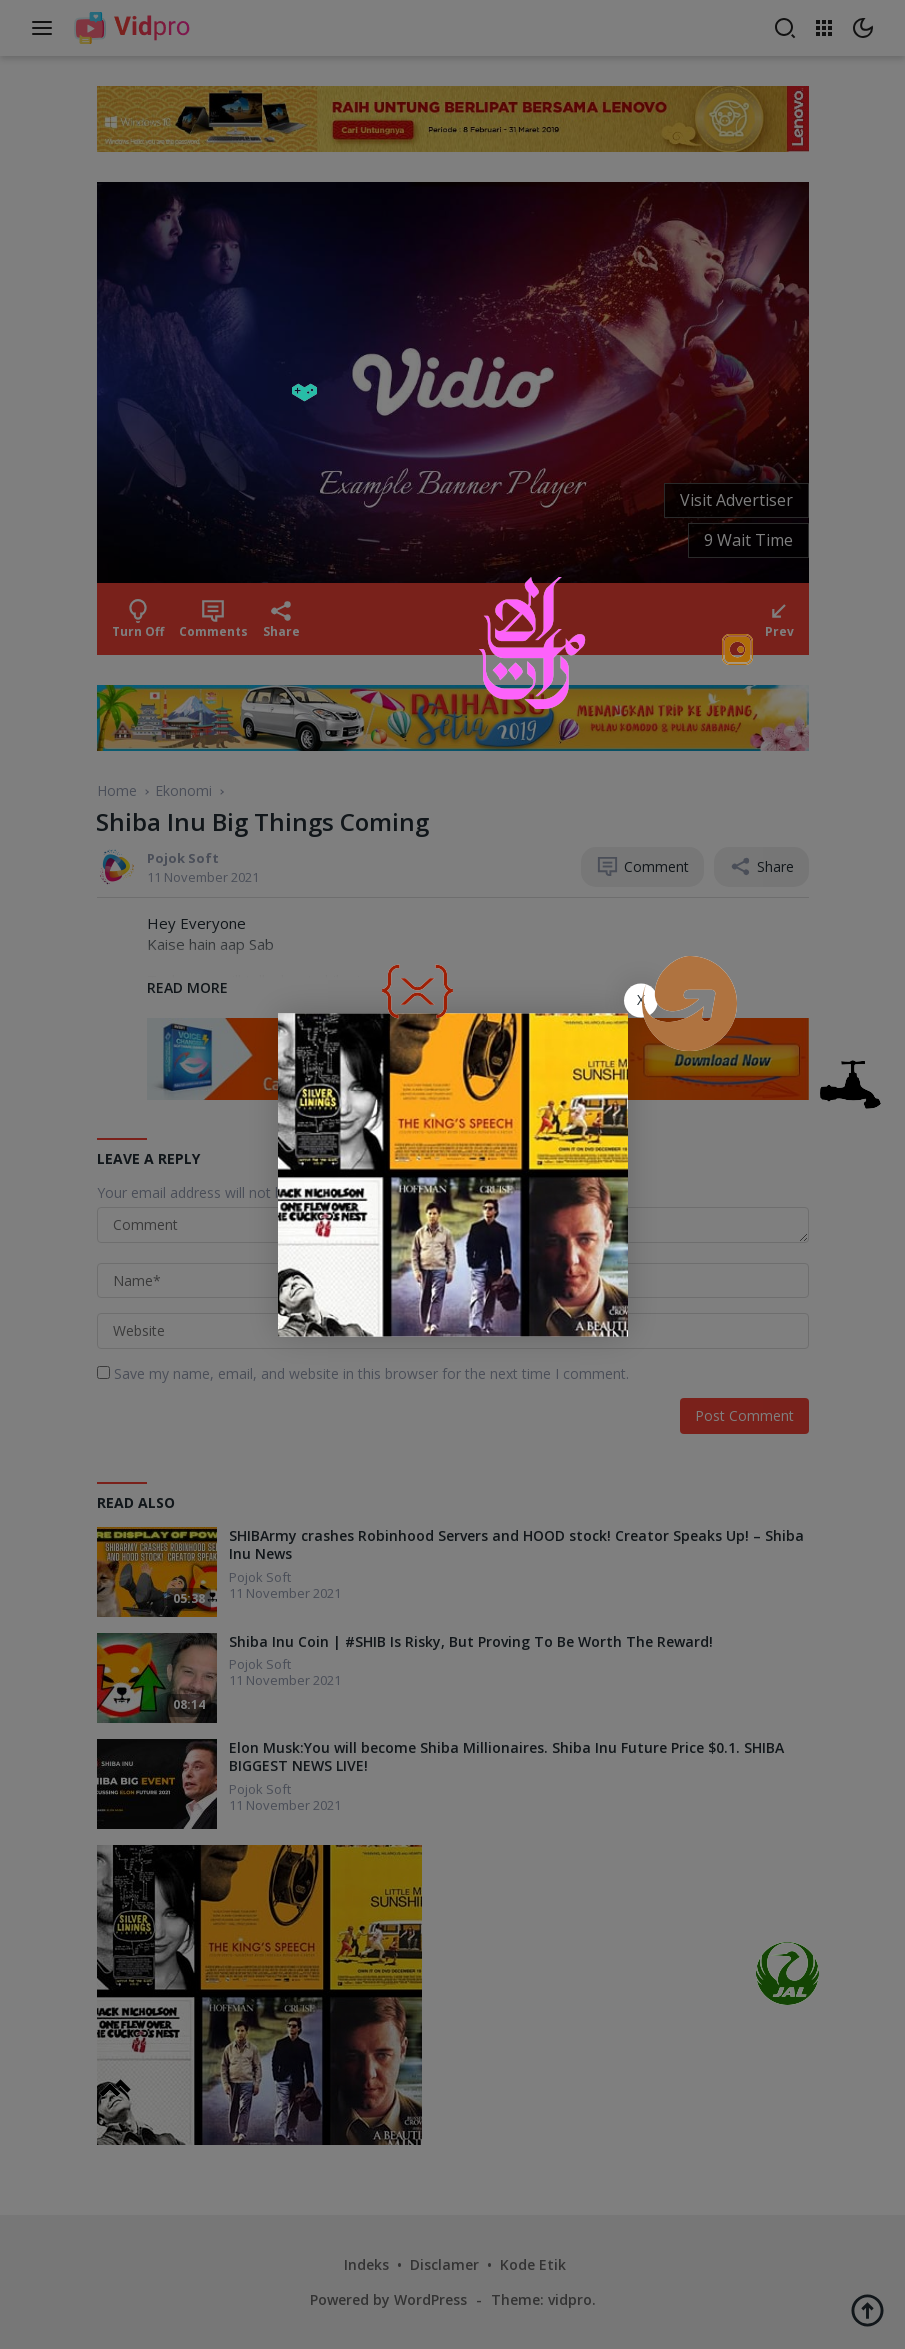  What do you see at coordinates (850, 1084) in the screenshot?
I see `SpigotMC minecraft server software logo` at bounding box center [850, 1084].